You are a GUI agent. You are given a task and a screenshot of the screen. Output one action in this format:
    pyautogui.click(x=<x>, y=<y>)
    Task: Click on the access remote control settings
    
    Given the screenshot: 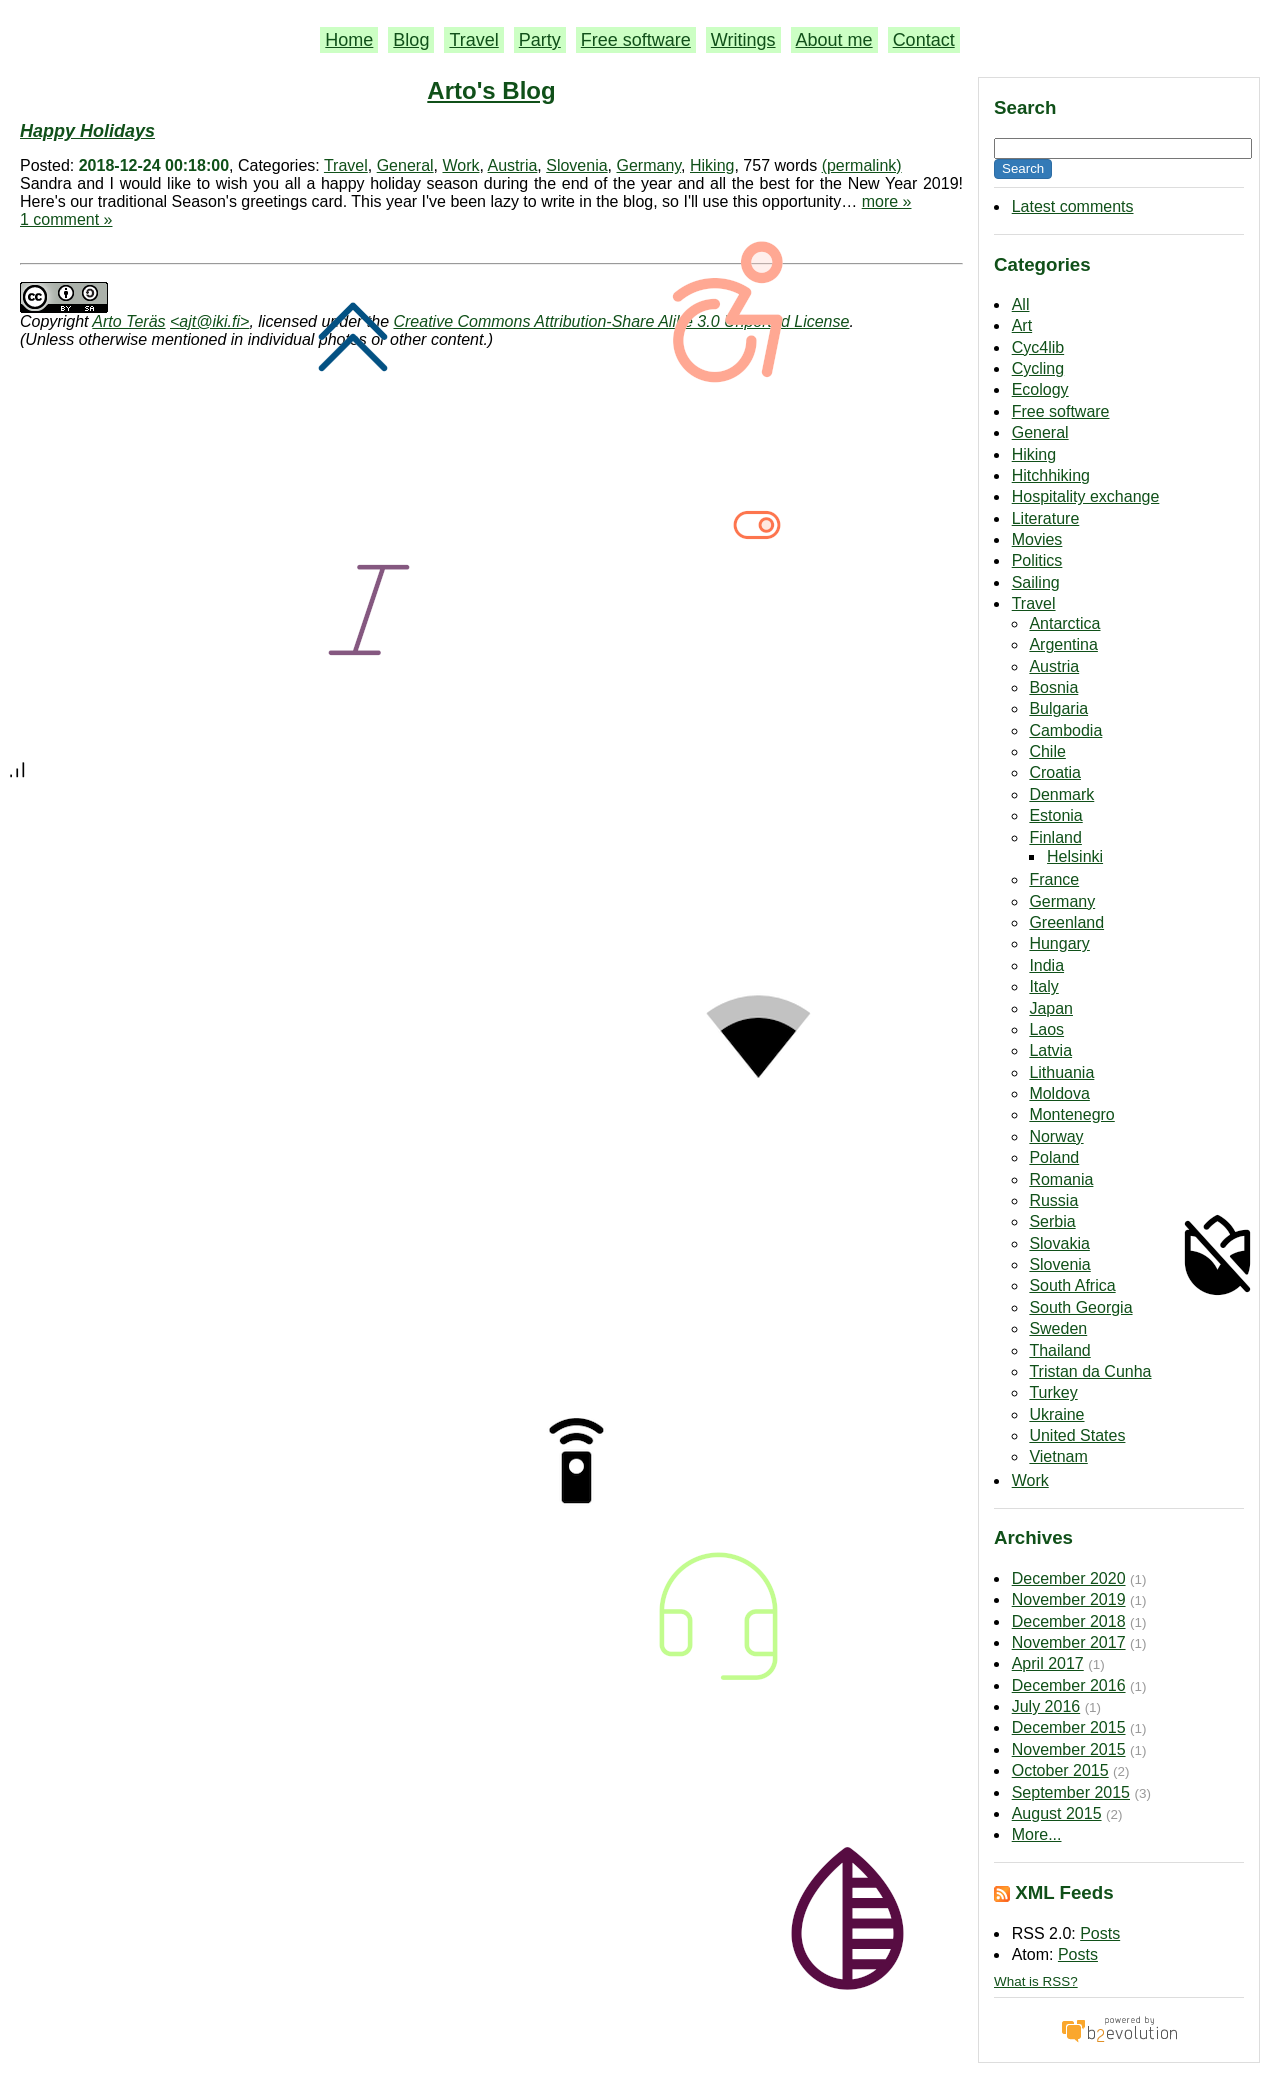 What is the action you would take?
    pyautogui.click(x=576, y=1462)
    